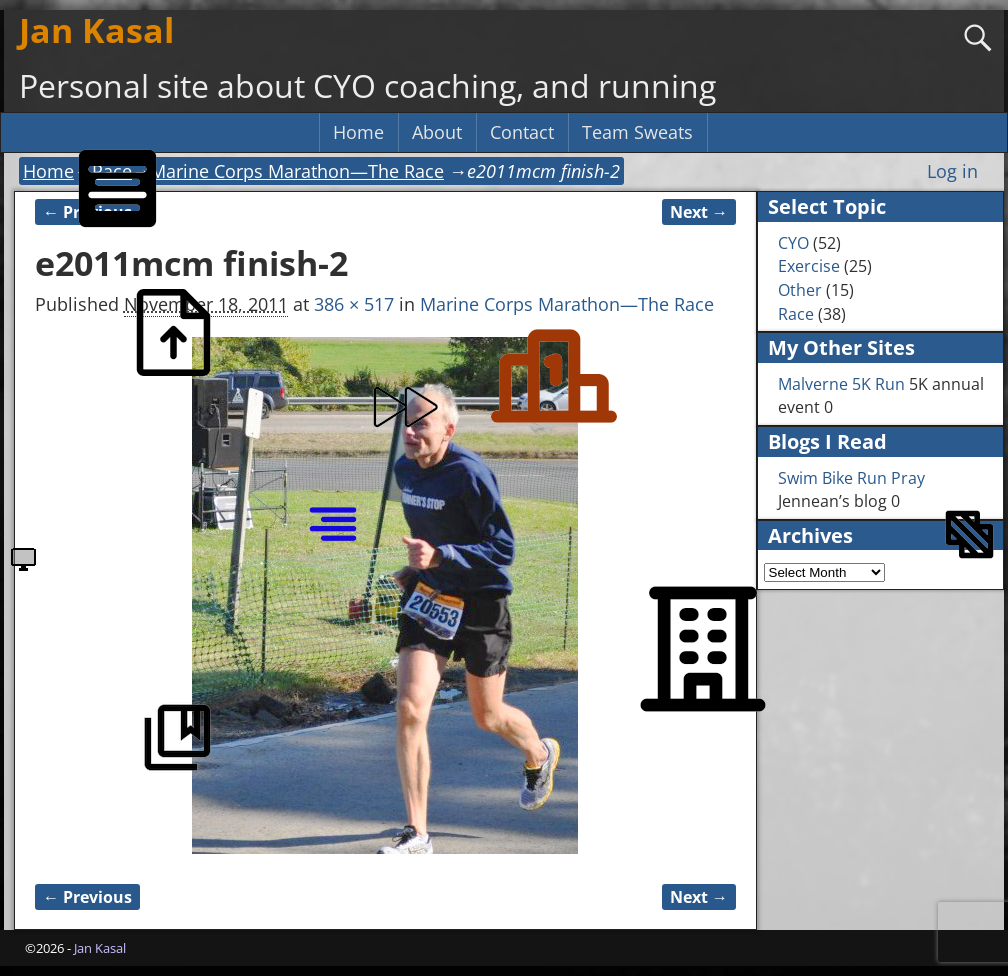  What do you see at coordinates (177, 737) in the screenshot?
I see `access your bookmarked collections` at bounding box center [177, 737].